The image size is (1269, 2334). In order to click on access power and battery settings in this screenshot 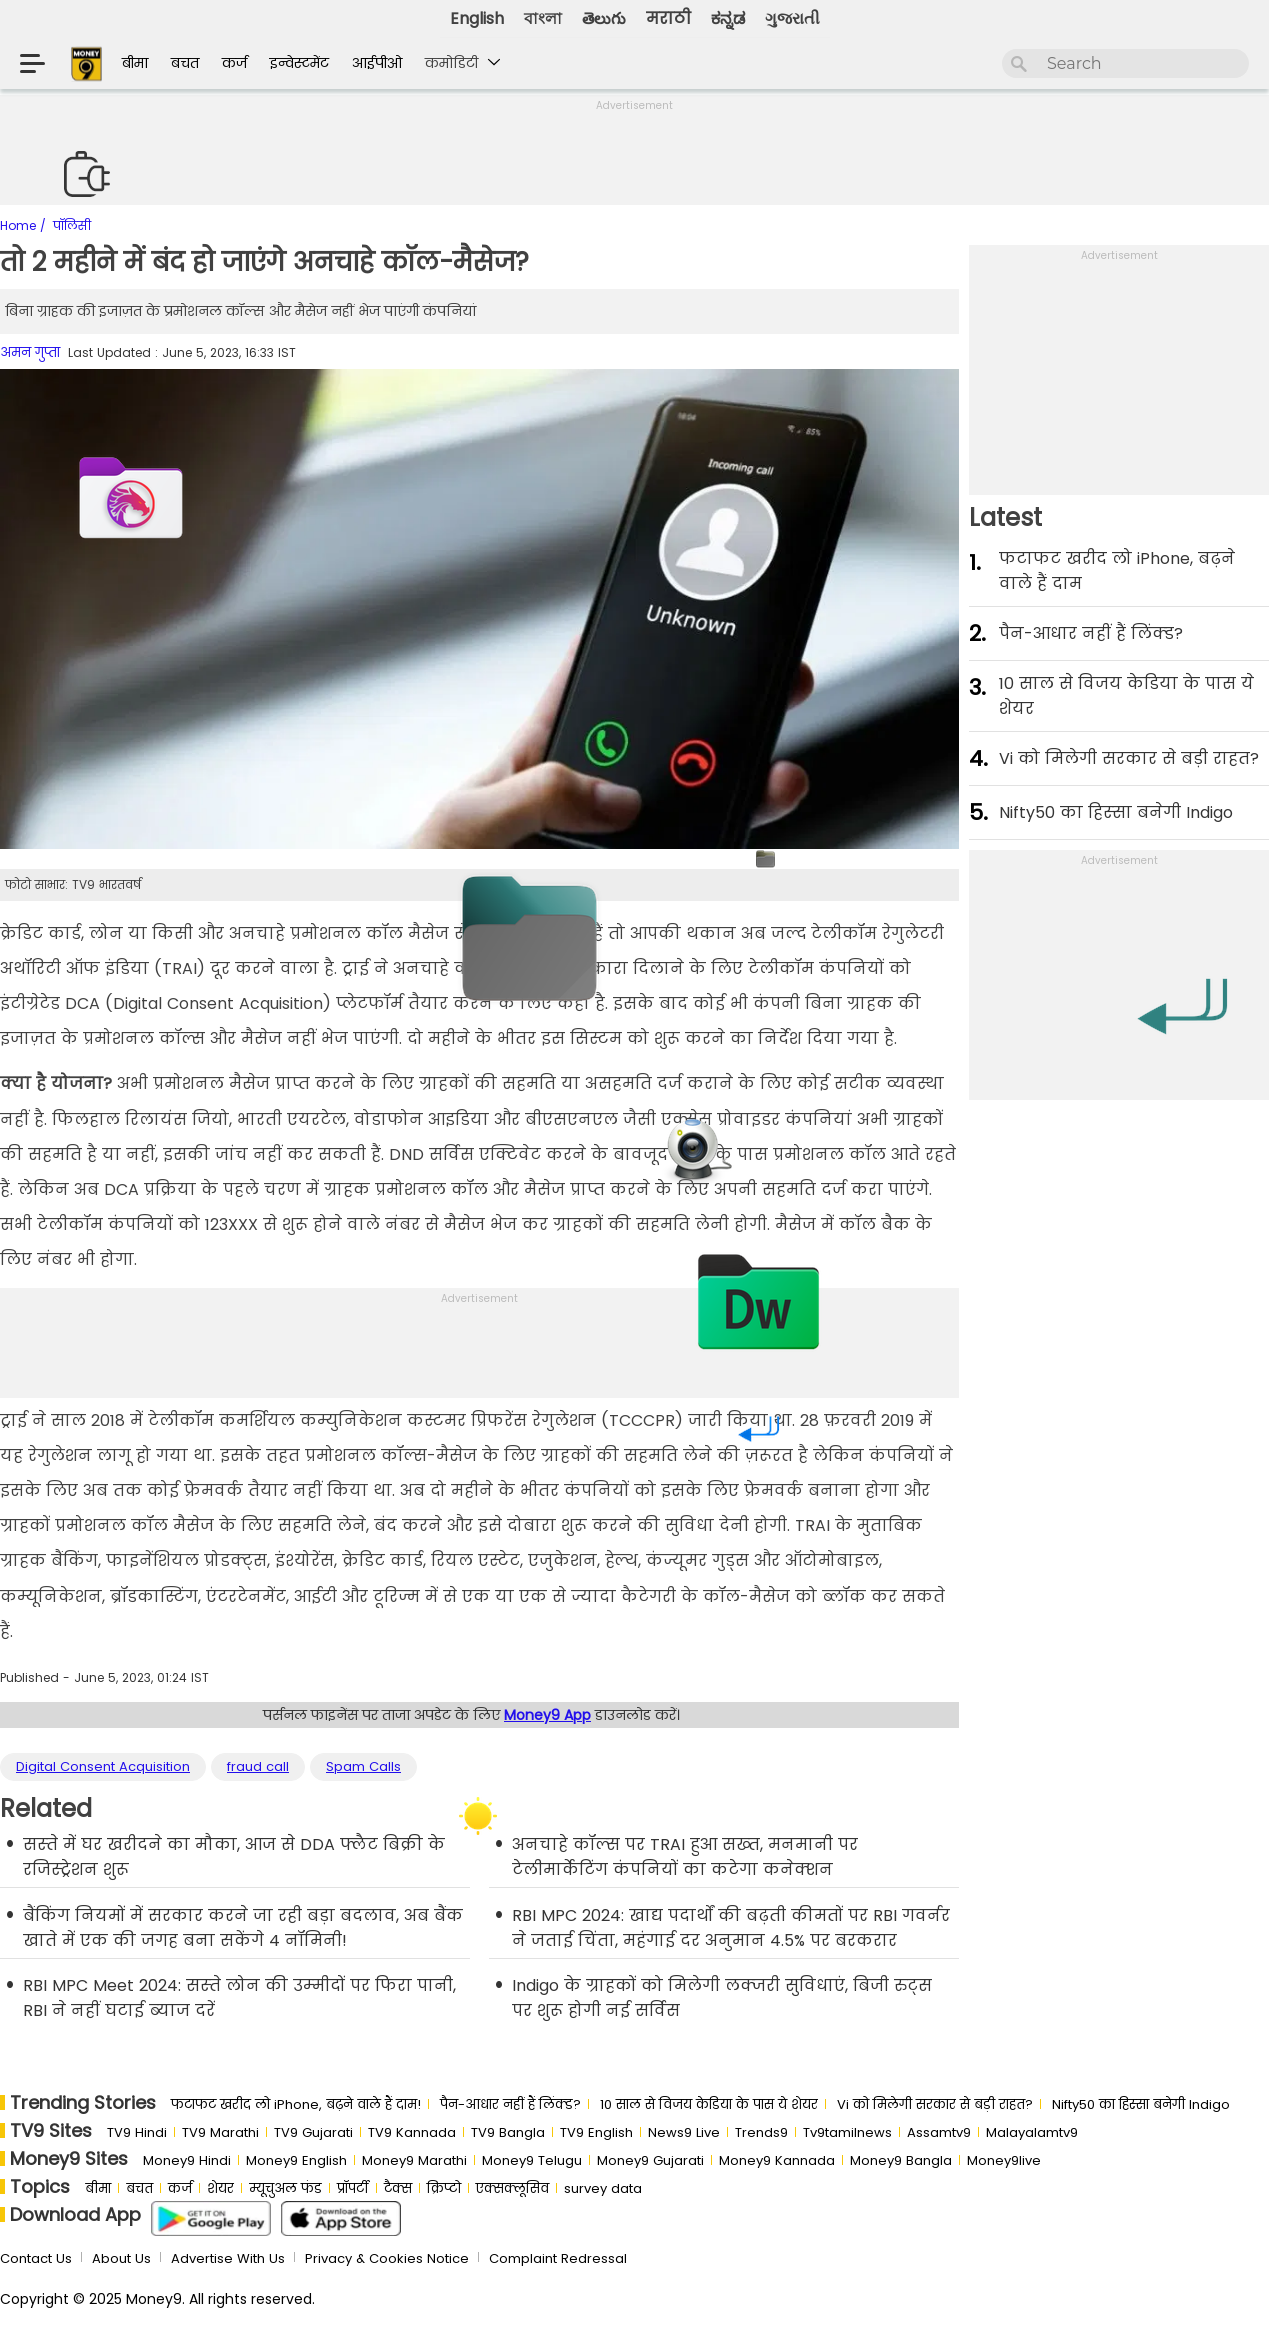, I will do `click(87, 174)`.